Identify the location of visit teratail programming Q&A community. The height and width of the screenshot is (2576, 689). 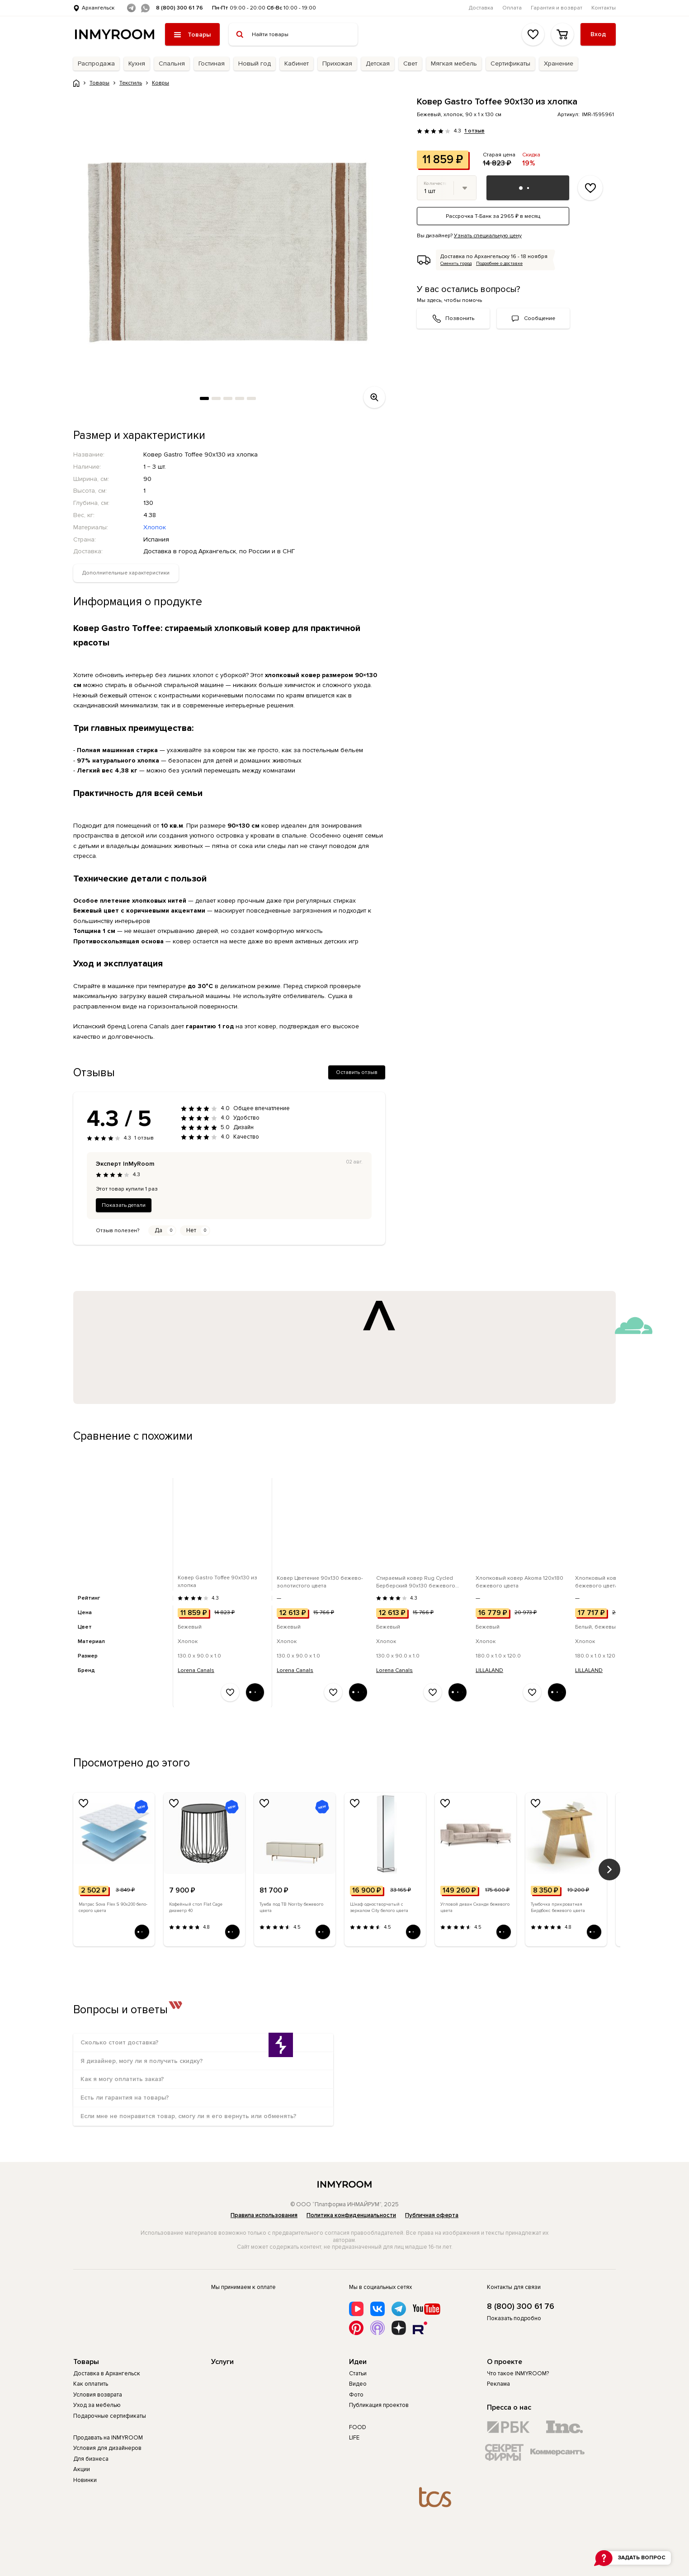
(379, 1315).